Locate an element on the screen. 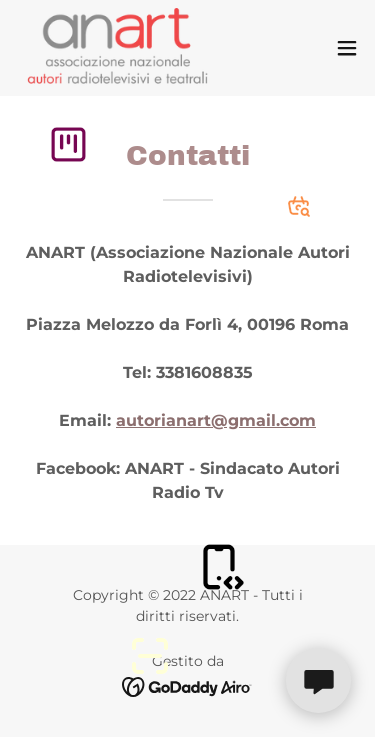 The width and height of the screenshot is (375, 737). search items in your shopping basket is located at coordinates (298, 205).